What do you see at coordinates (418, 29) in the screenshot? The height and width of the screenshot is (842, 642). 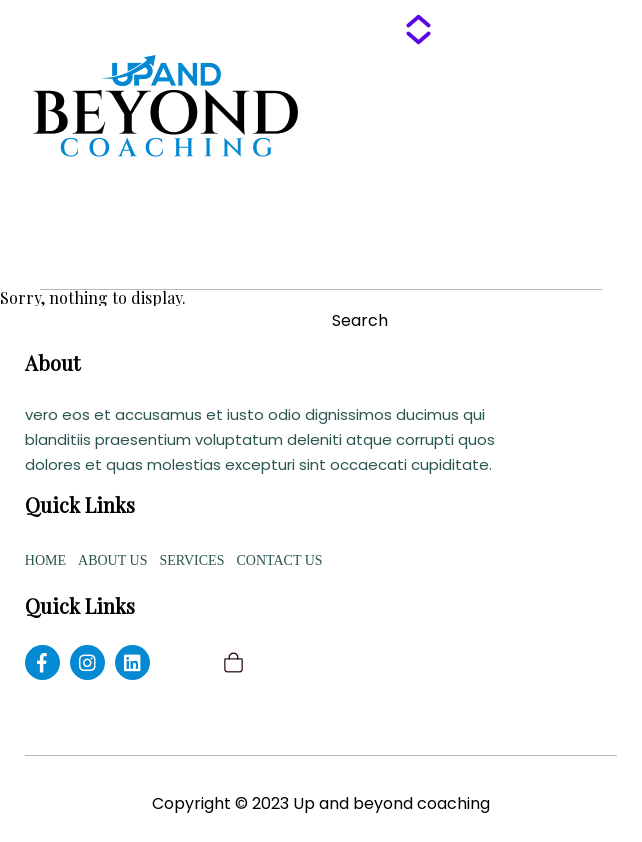 I see `expand or collapse a section` at bounding box center [418, 29].